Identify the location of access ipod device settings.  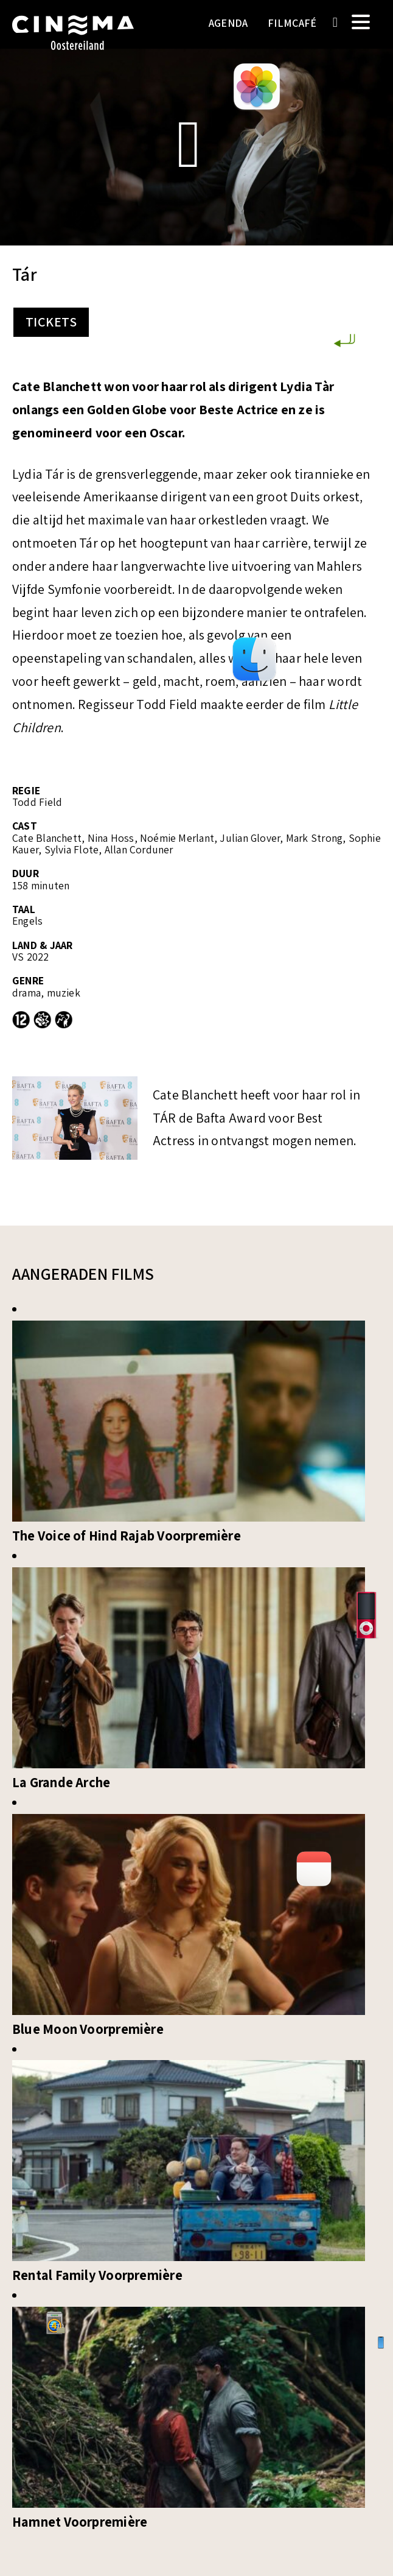
(366, 1615).